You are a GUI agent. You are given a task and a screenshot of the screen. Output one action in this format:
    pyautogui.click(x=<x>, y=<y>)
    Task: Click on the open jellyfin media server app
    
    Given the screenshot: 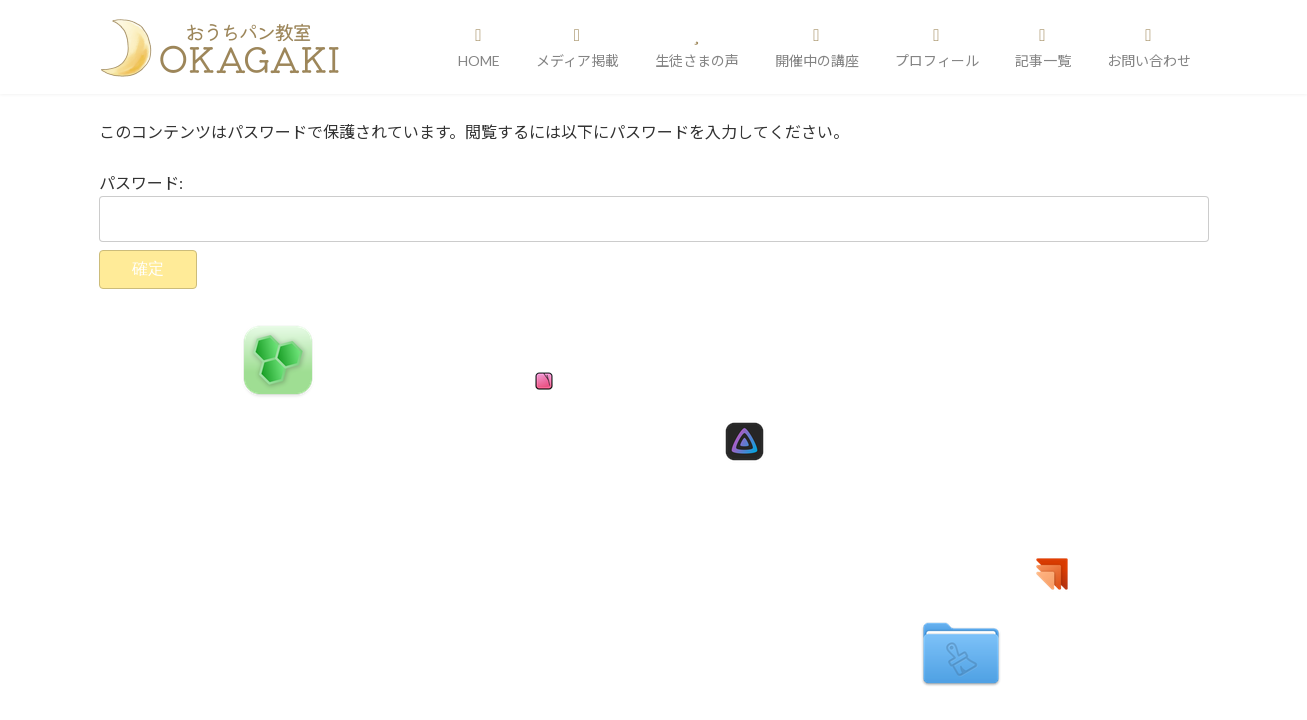 What is the action you would take?
    pyautogui.click(x=744, y=441)
    